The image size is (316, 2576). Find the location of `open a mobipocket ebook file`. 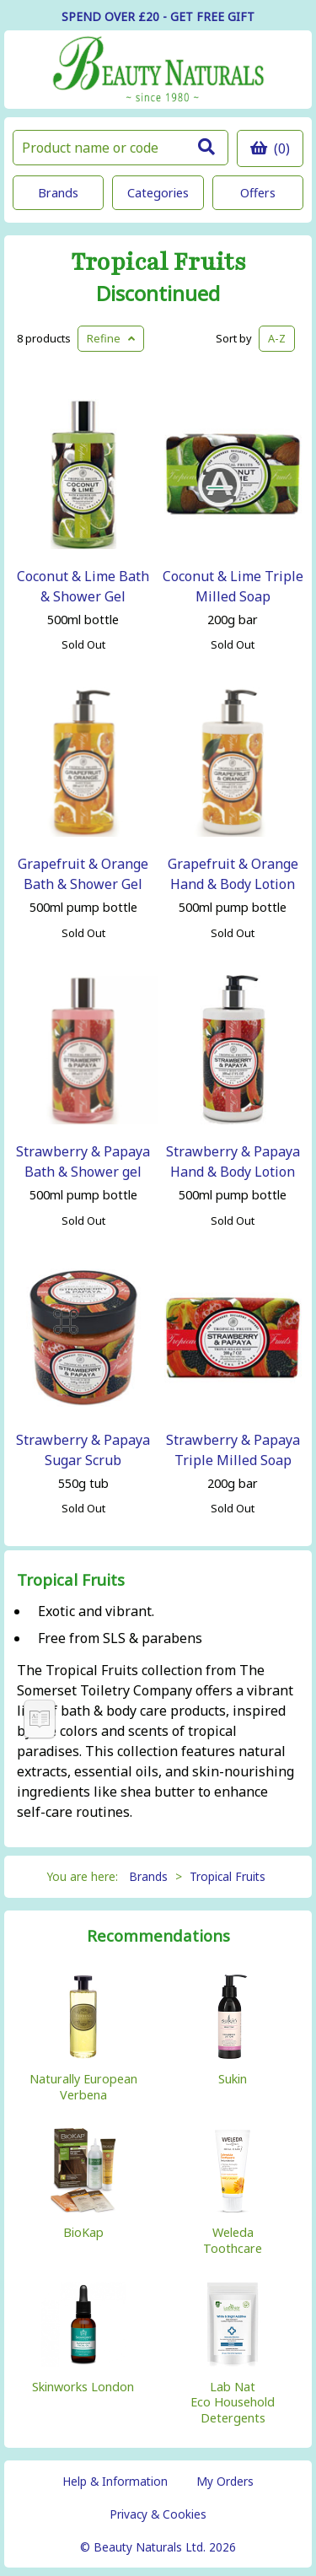

open a mobipocket ebook file is located at coordinates (40, 1719).